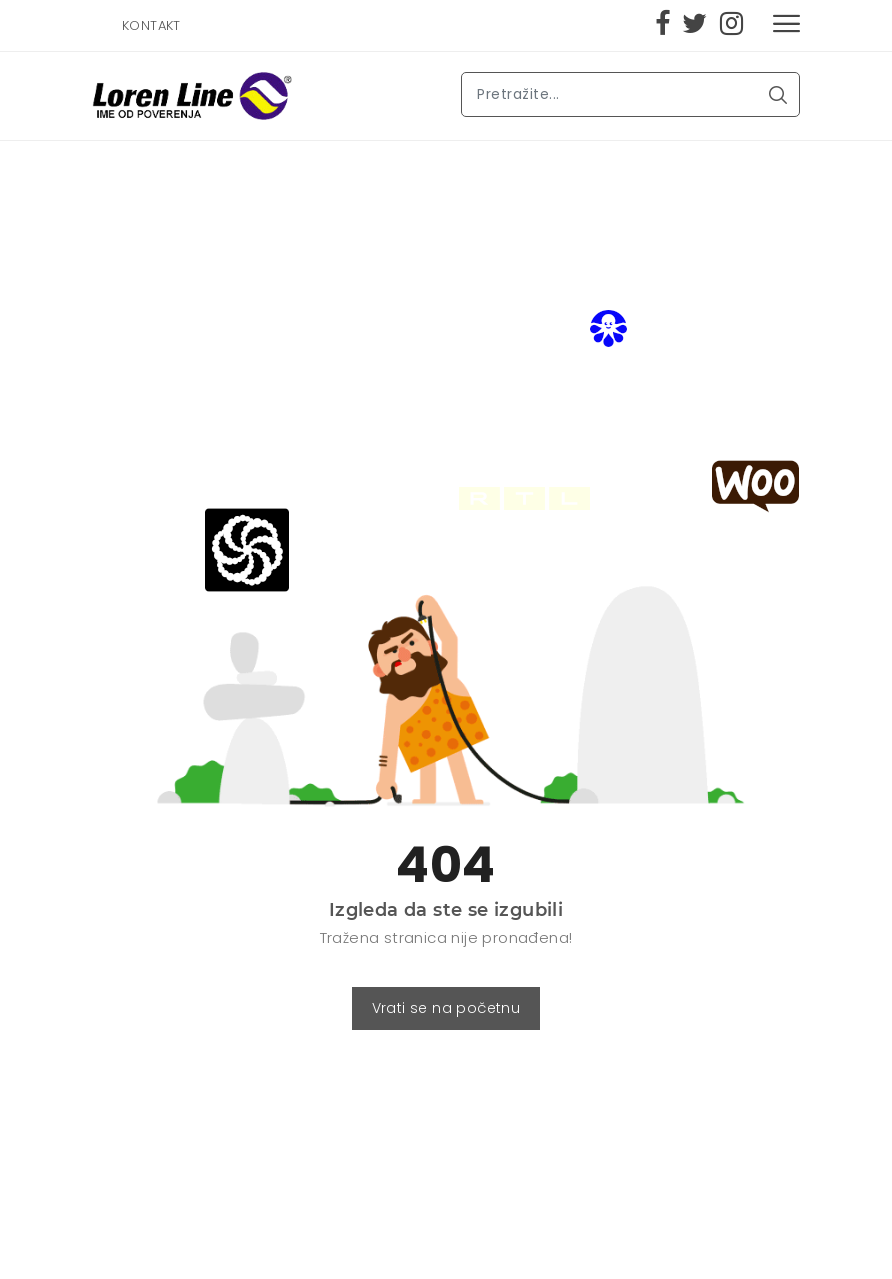 This screenshot has height=1279, width=892. Describe the element at coordinates (608, 328) in the screenshot. I see `visit the Custom Ink website` at that location.